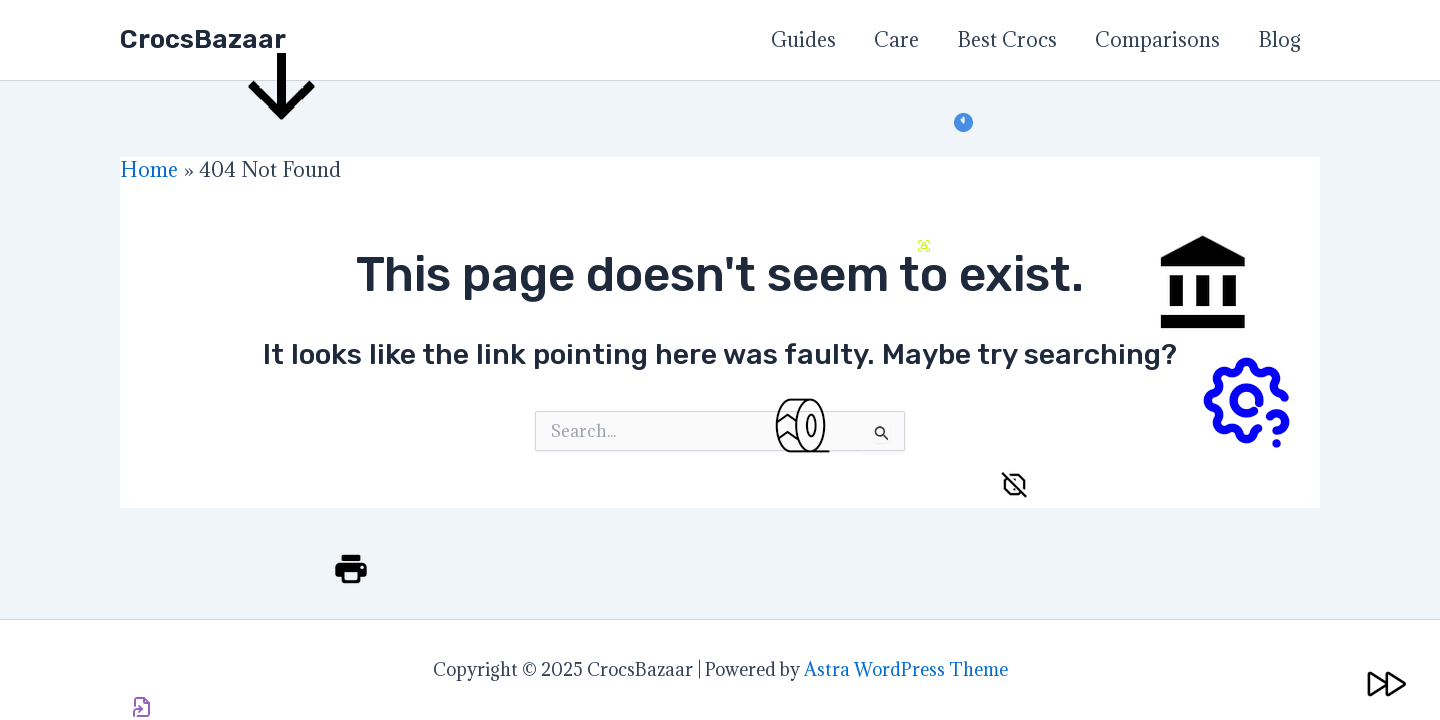 This screenshot has height=720, width=1440. Describe the element at coordinates (924, 246) in the screenshot. I see `access secure or locked content` at that location.